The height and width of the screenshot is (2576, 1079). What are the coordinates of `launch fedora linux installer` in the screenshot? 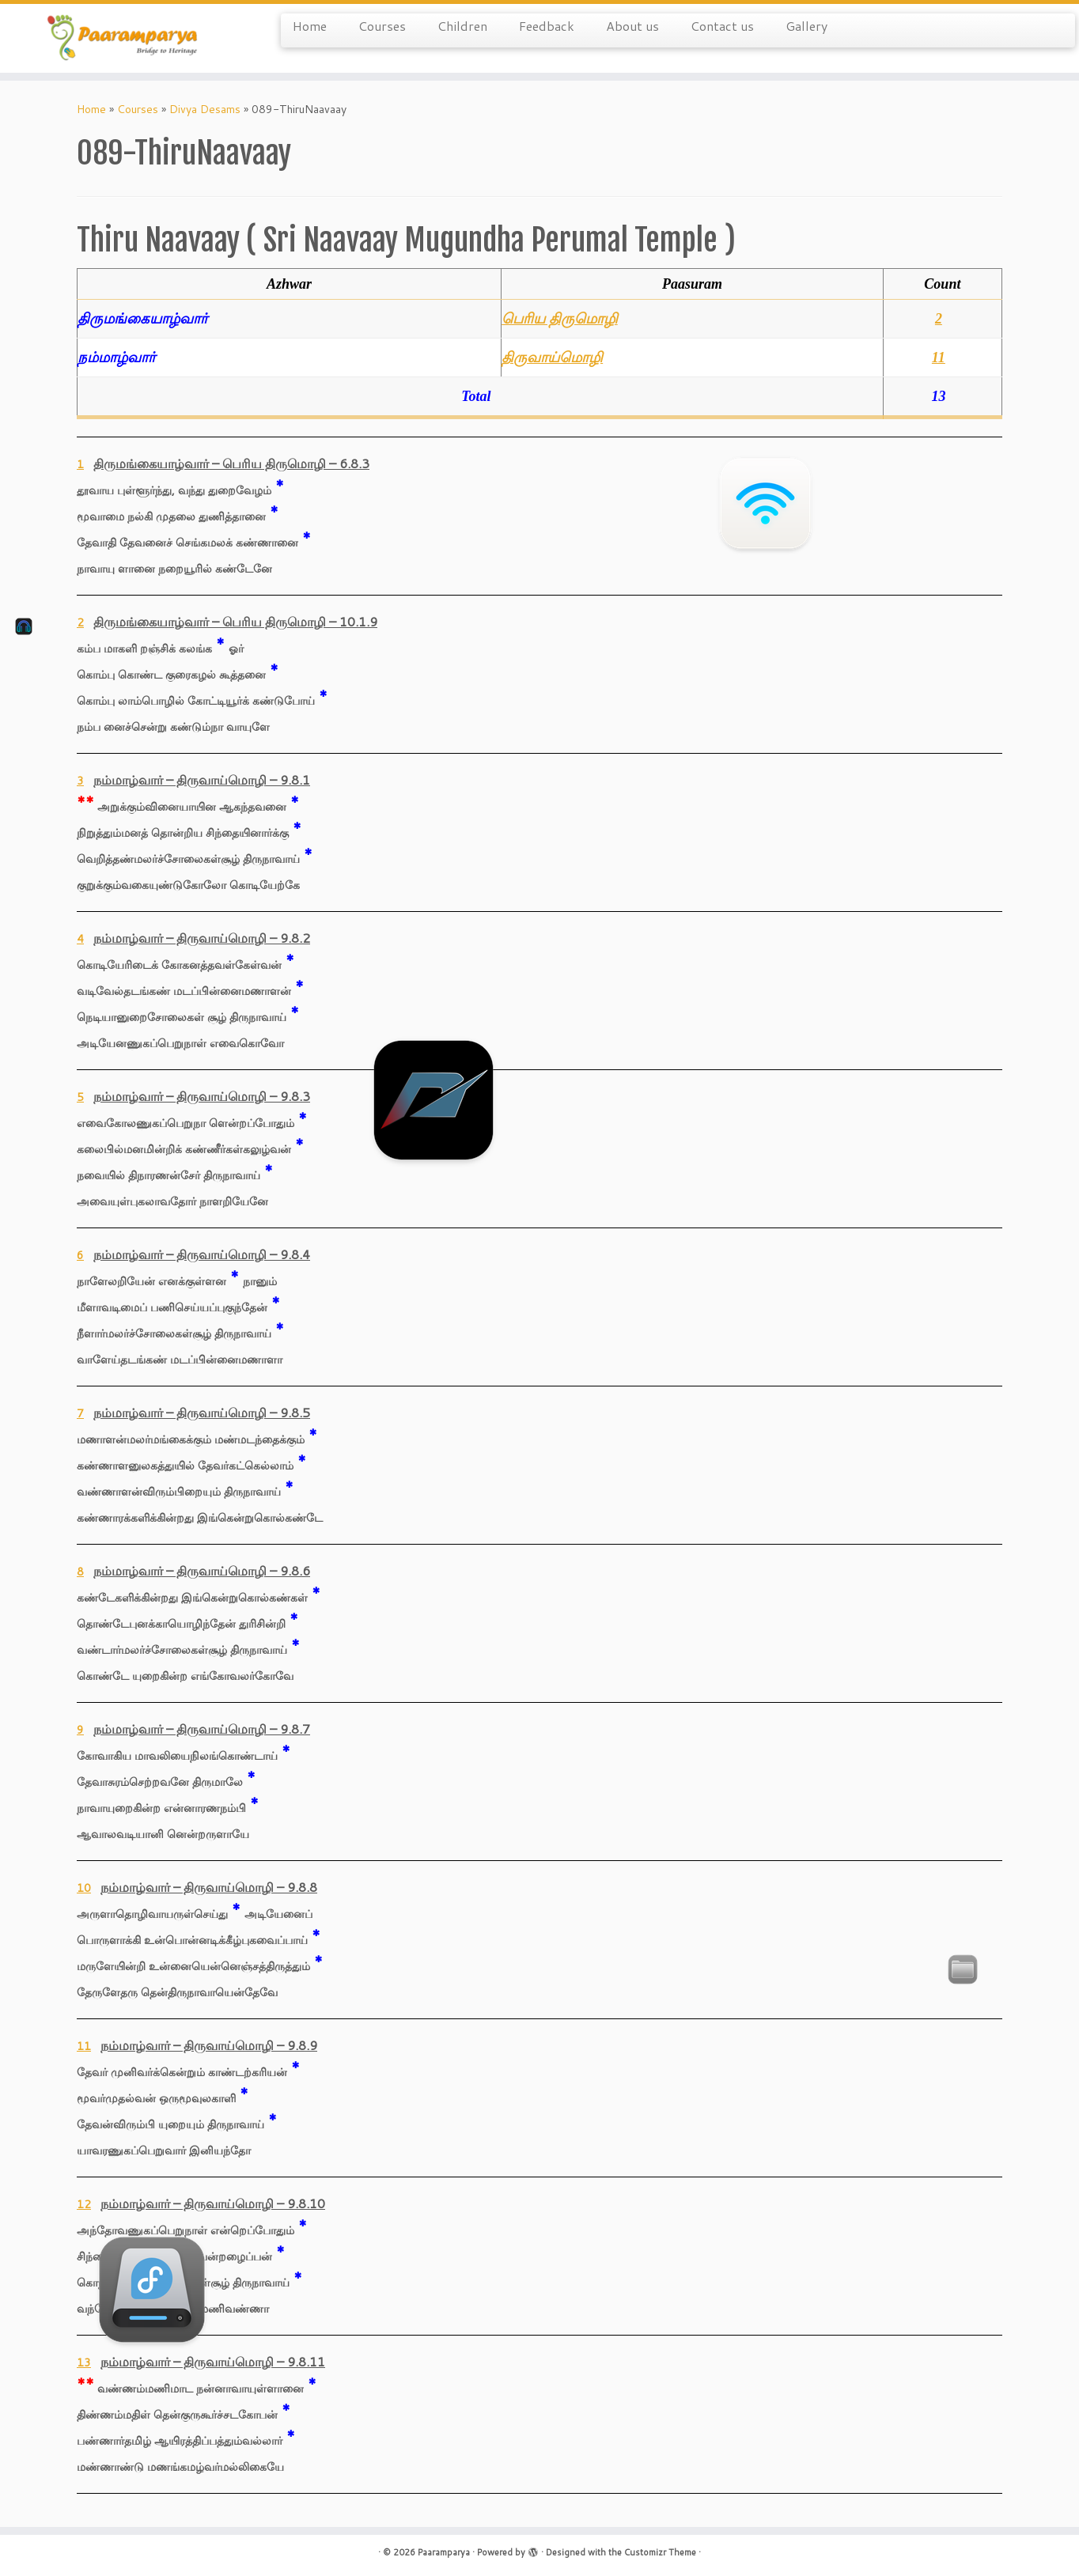 It's located at (152, 2290).